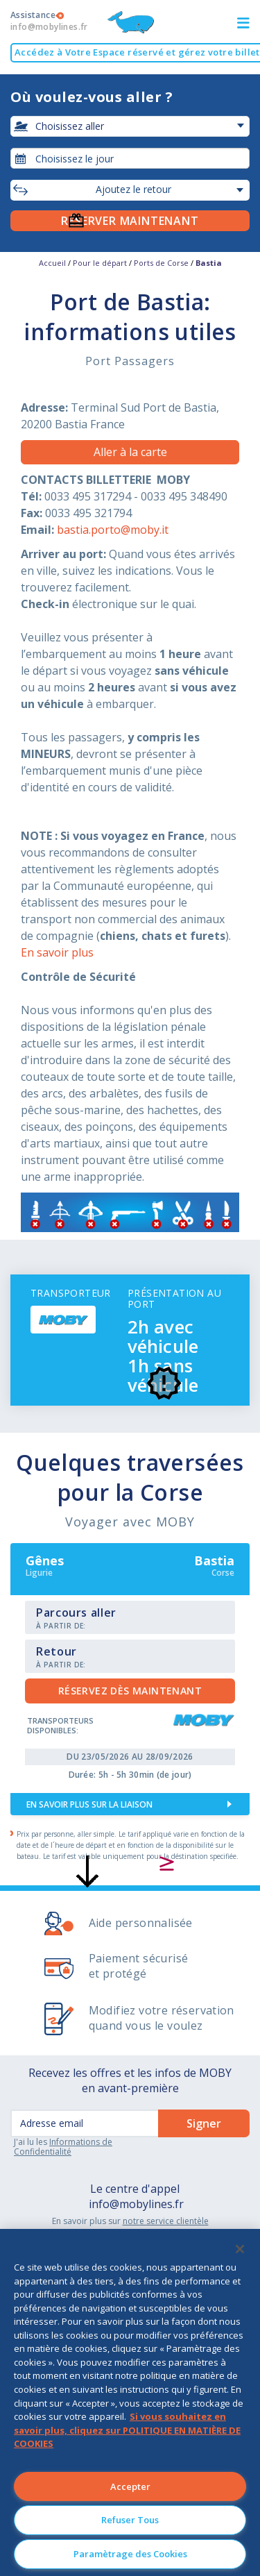  Describe the element at coordinates (76, 221) in the screenshot. I see `view or redeem a gift card` at that location.